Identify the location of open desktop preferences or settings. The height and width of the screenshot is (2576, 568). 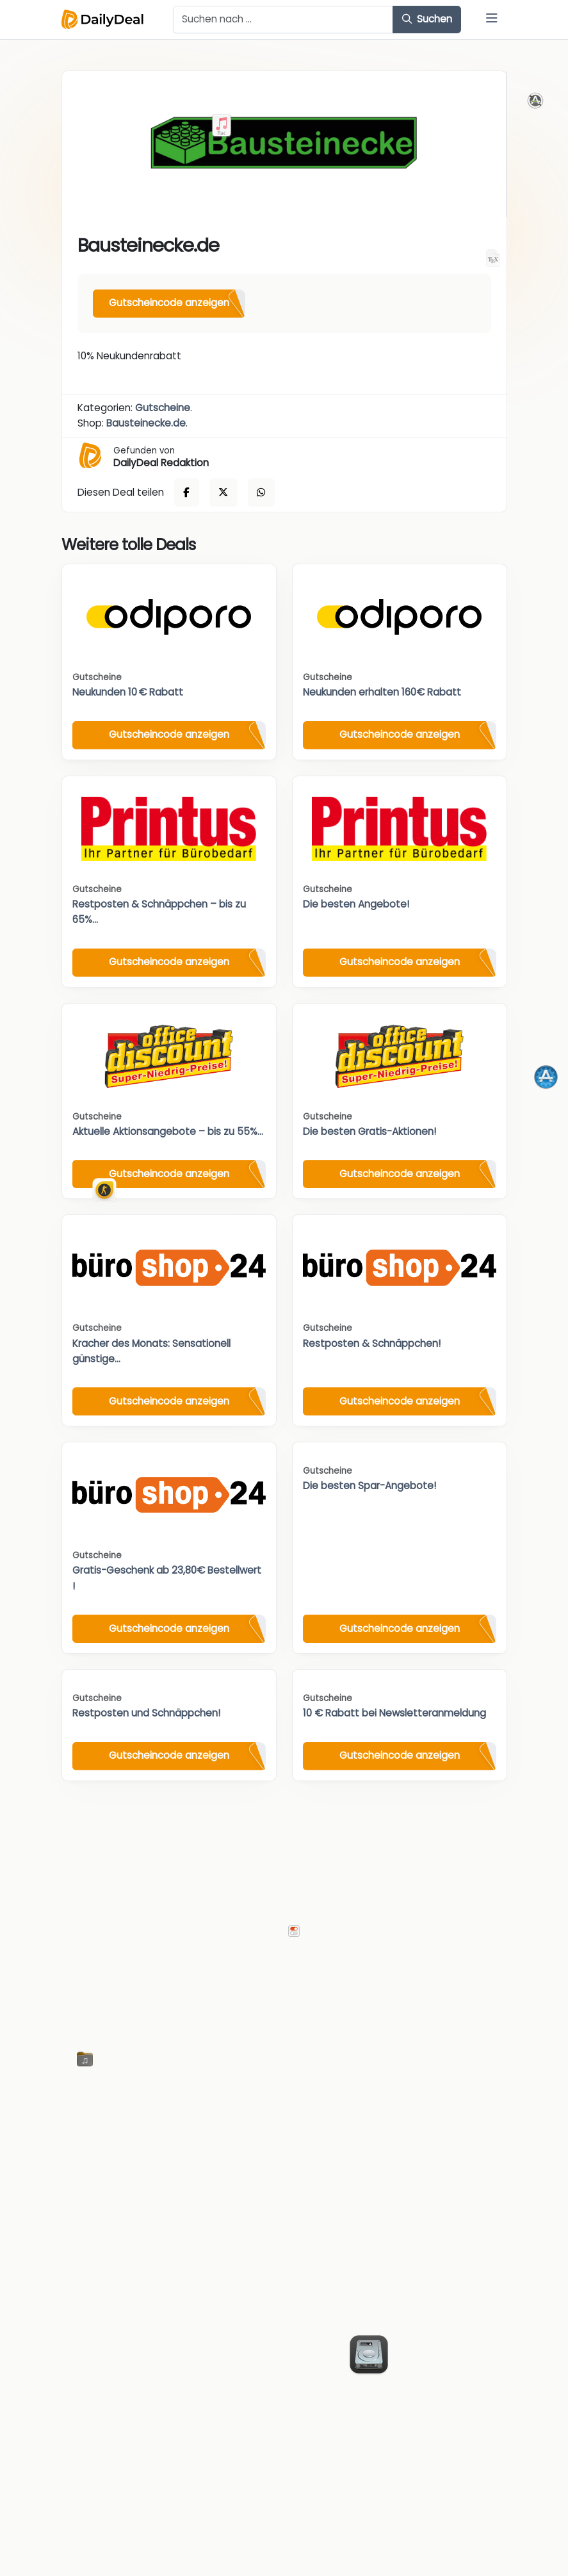
(294, 1931).